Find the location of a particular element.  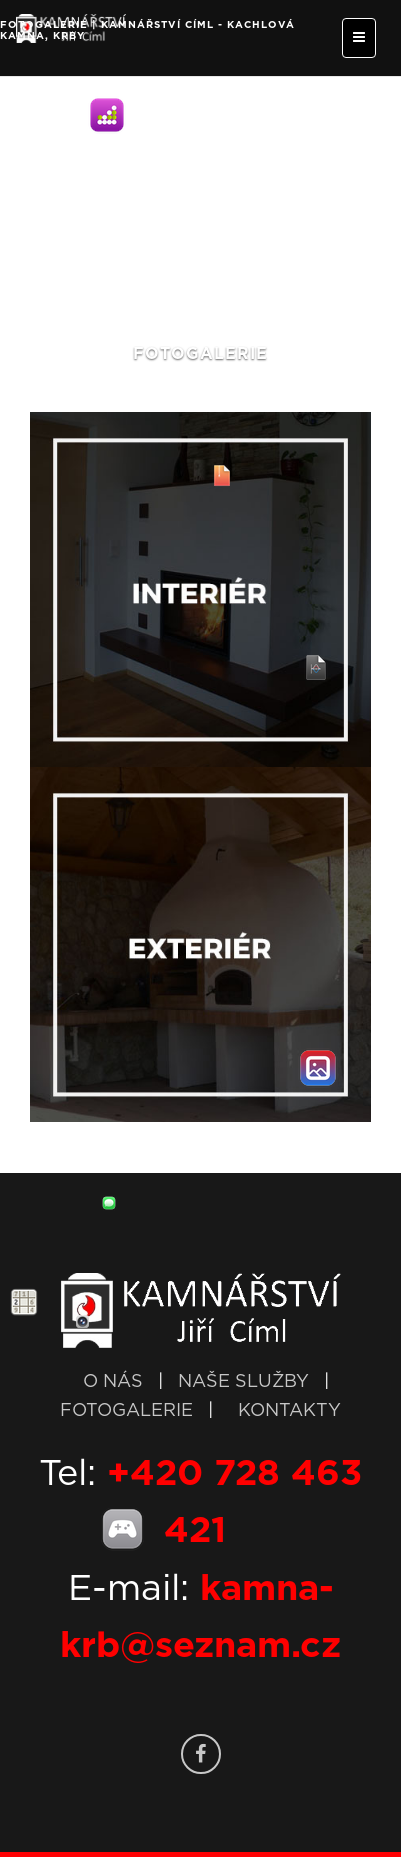

open a LabPlot2 data analysis file is located at coordinates (316, 668).